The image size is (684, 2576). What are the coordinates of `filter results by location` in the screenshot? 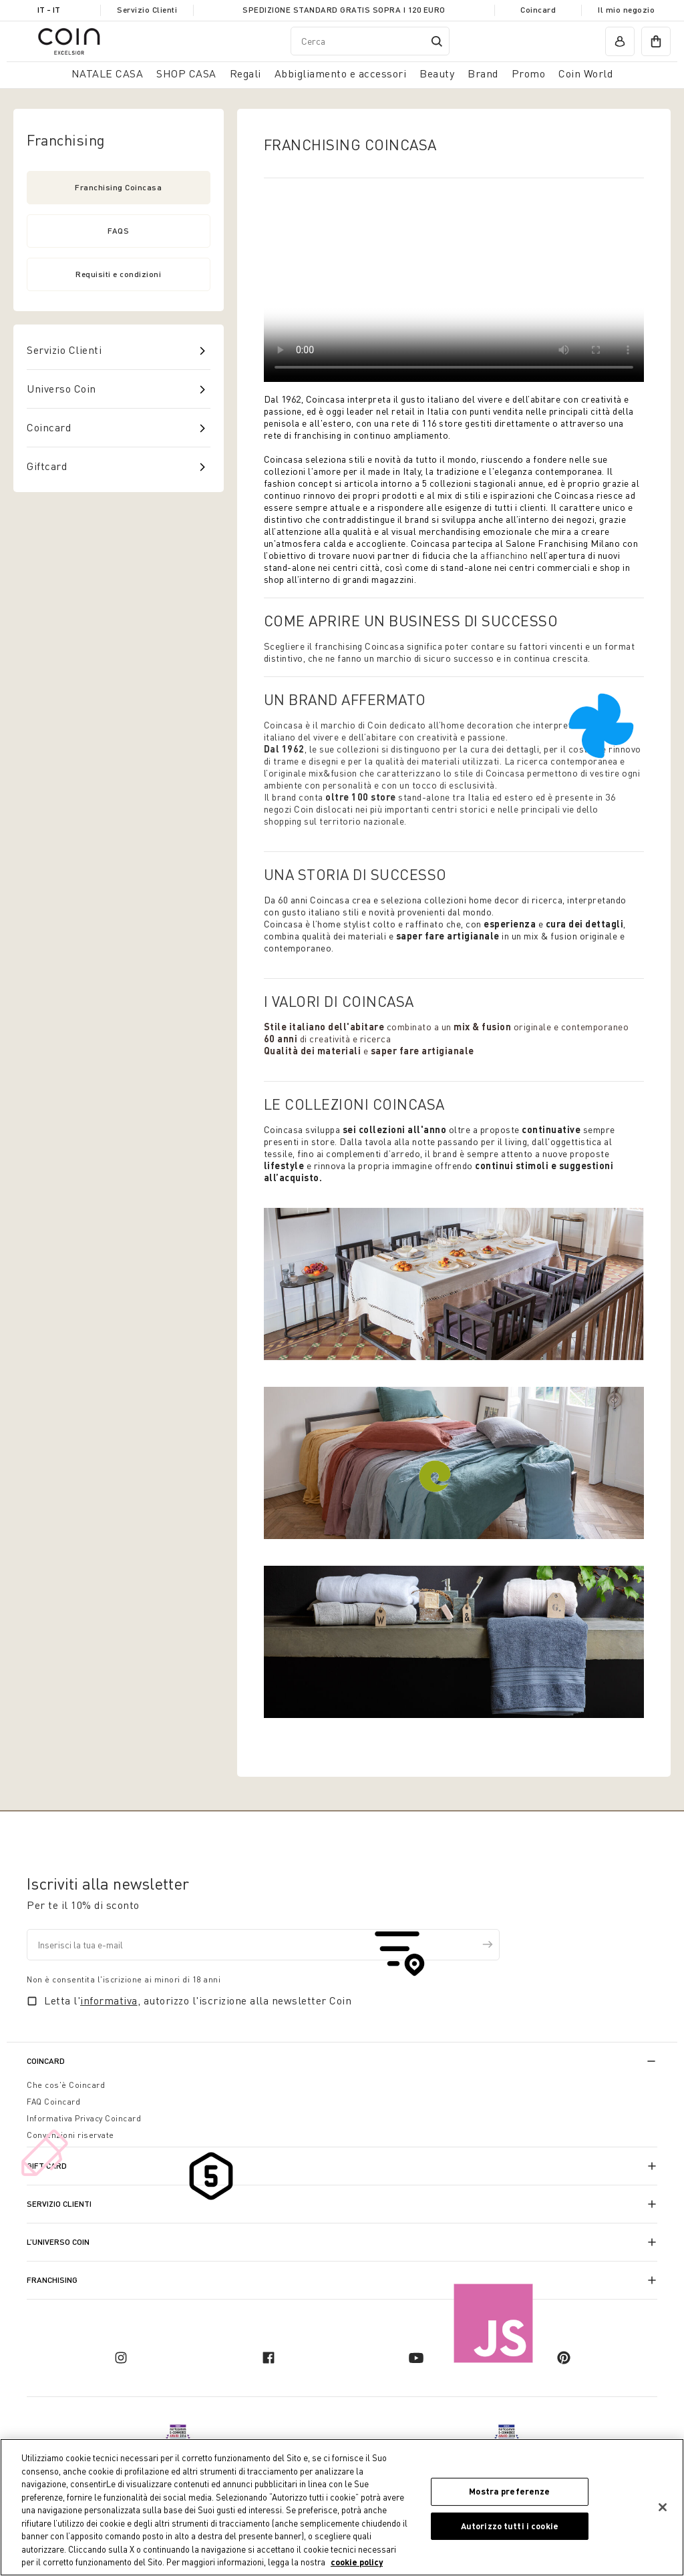 It's located at (397, 1948).